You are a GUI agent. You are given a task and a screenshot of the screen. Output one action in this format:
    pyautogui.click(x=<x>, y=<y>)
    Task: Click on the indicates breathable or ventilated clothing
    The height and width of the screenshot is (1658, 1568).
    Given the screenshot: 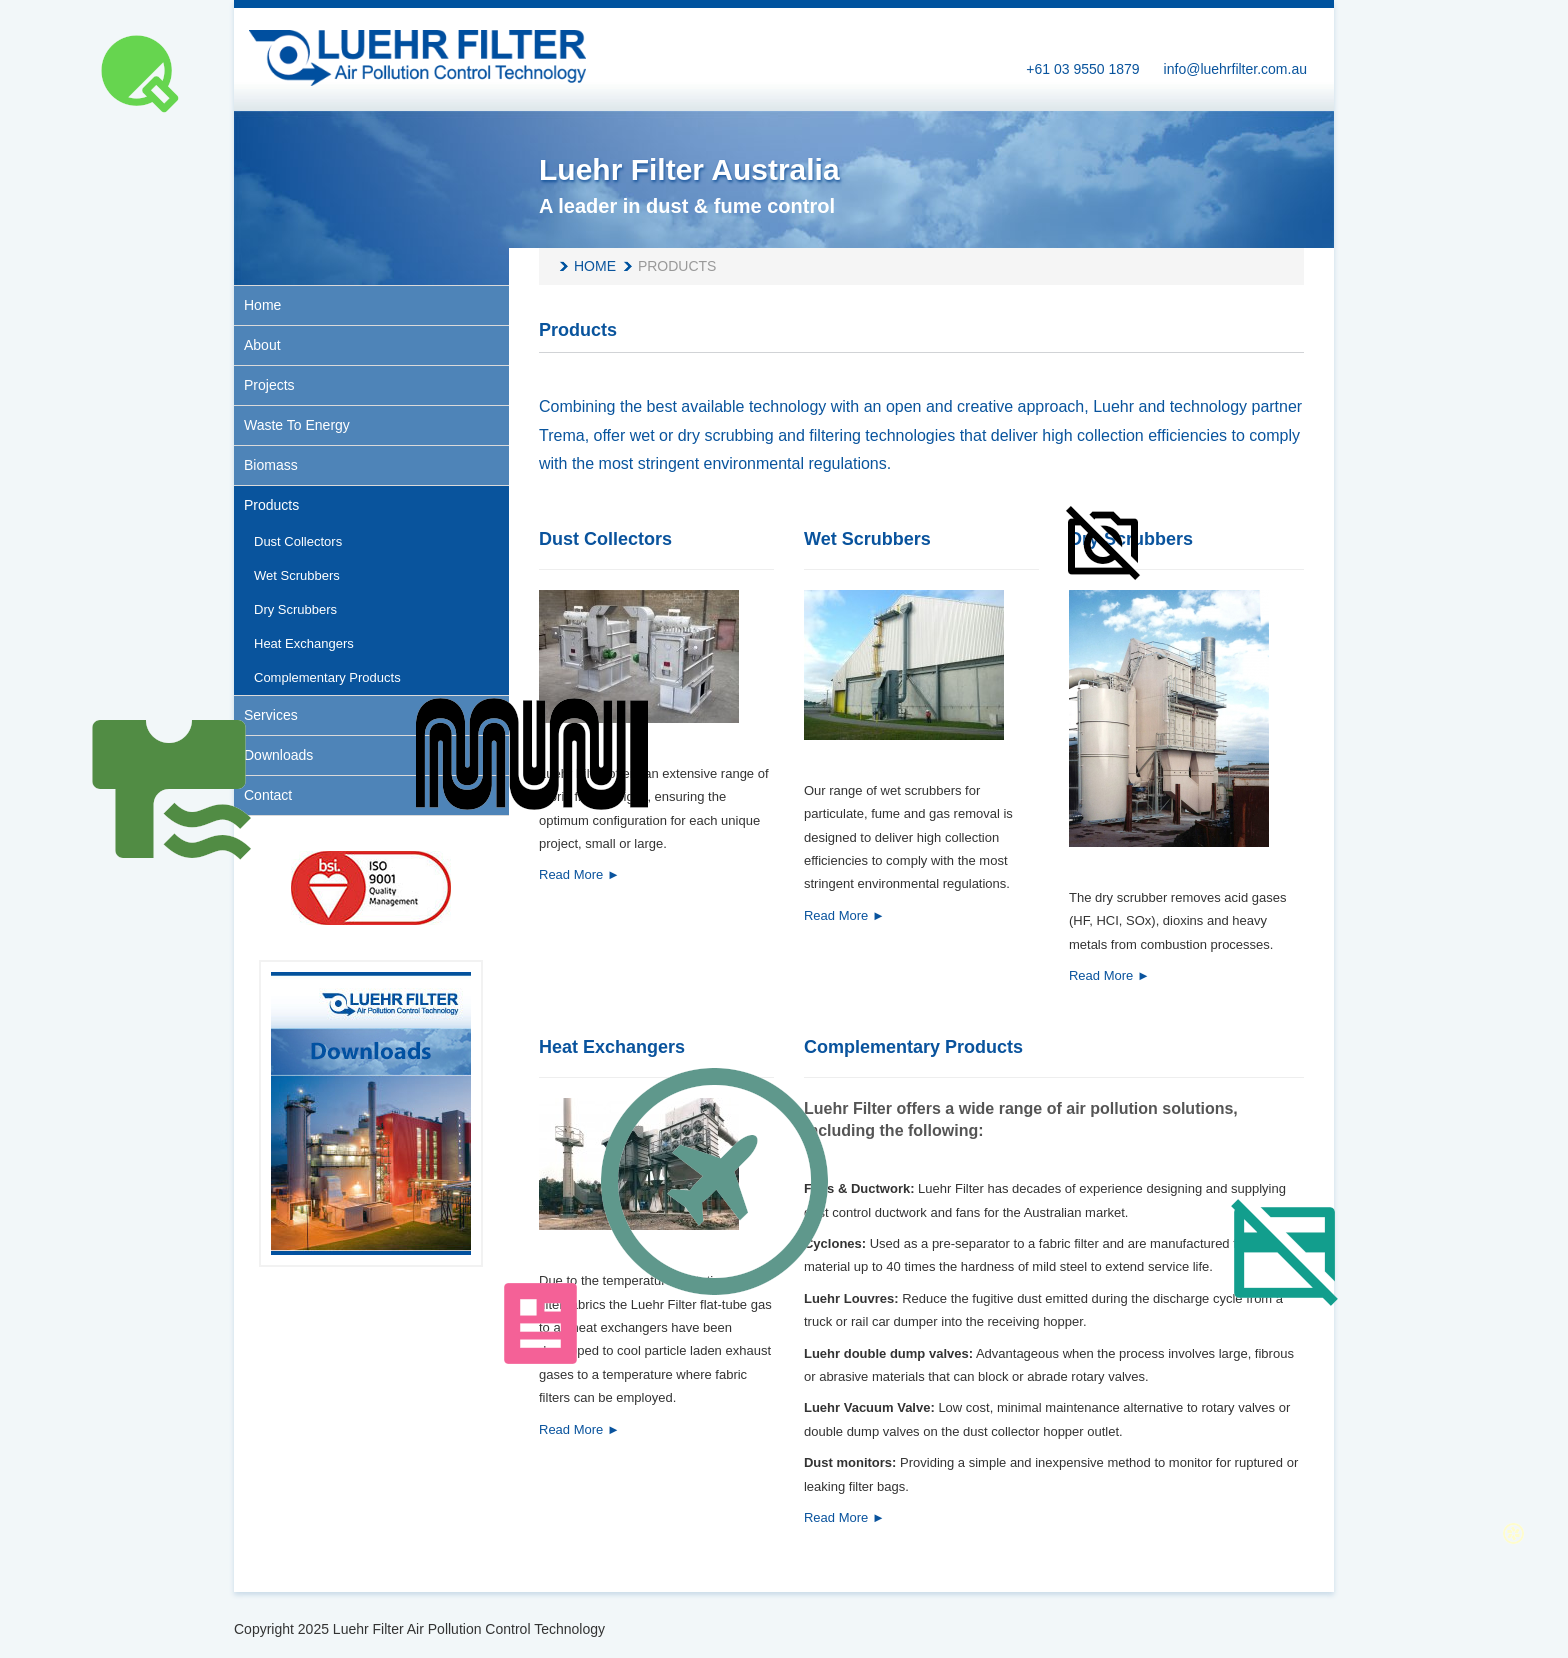 What is the action you would take?
    pyautogui.click(x=169, y=789)
    